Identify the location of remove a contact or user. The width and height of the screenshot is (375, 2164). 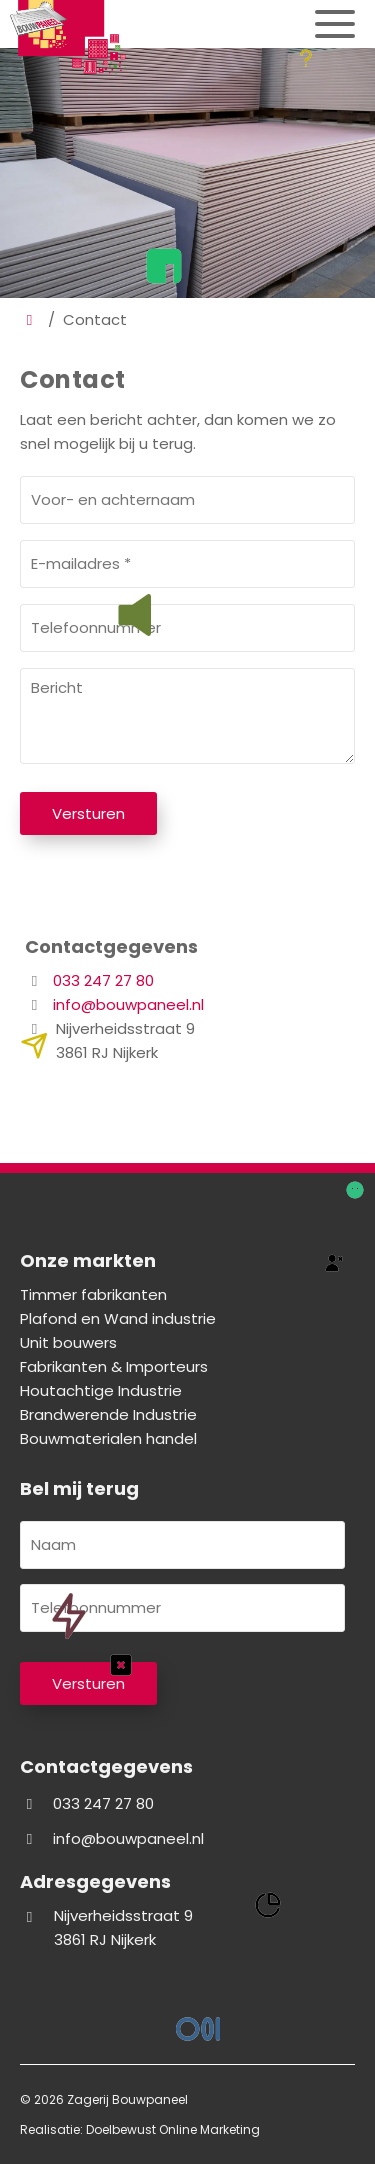
(334, 1263).